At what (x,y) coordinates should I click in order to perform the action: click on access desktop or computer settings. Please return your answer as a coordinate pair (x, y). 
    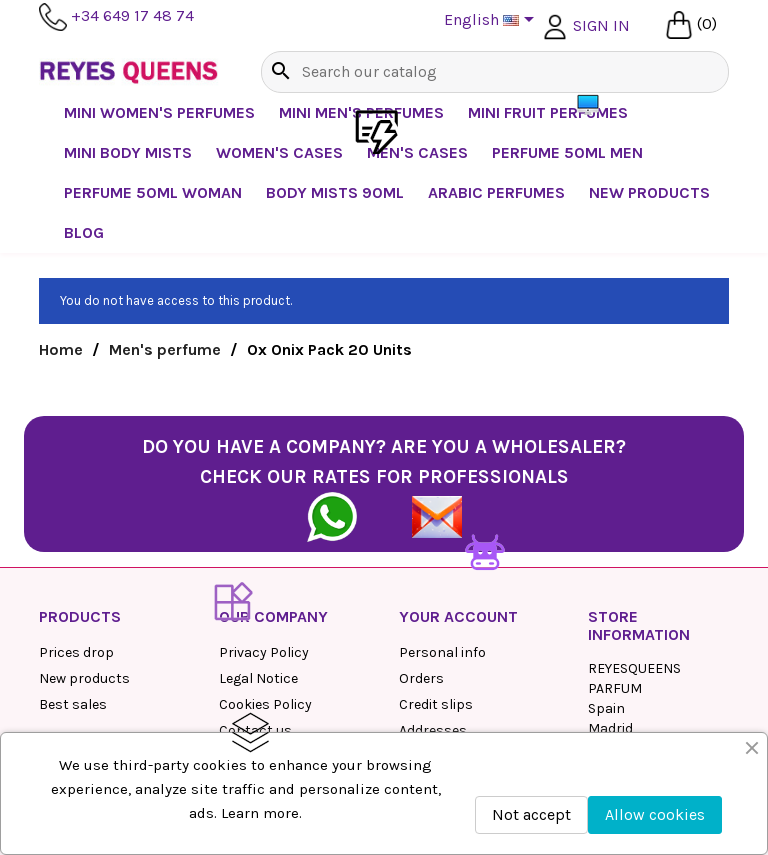
    Looking at the image, I should click on (588, 105).